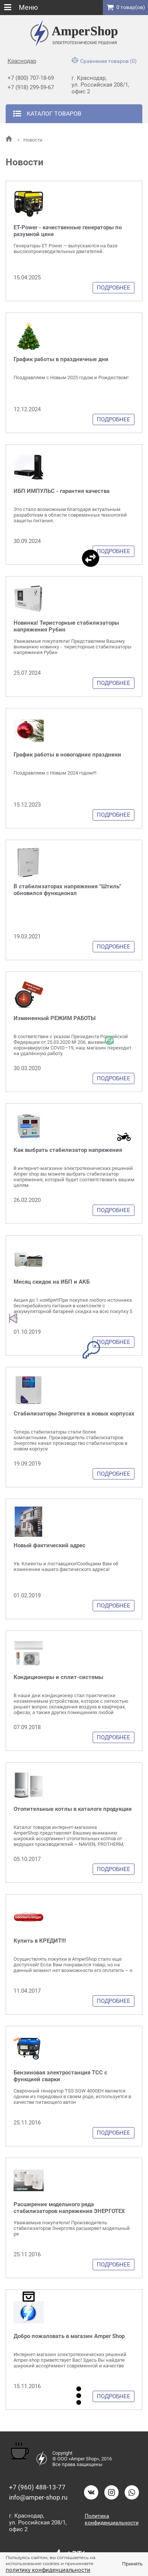  I want to click on access navigation or directions, so click(109, 1040).